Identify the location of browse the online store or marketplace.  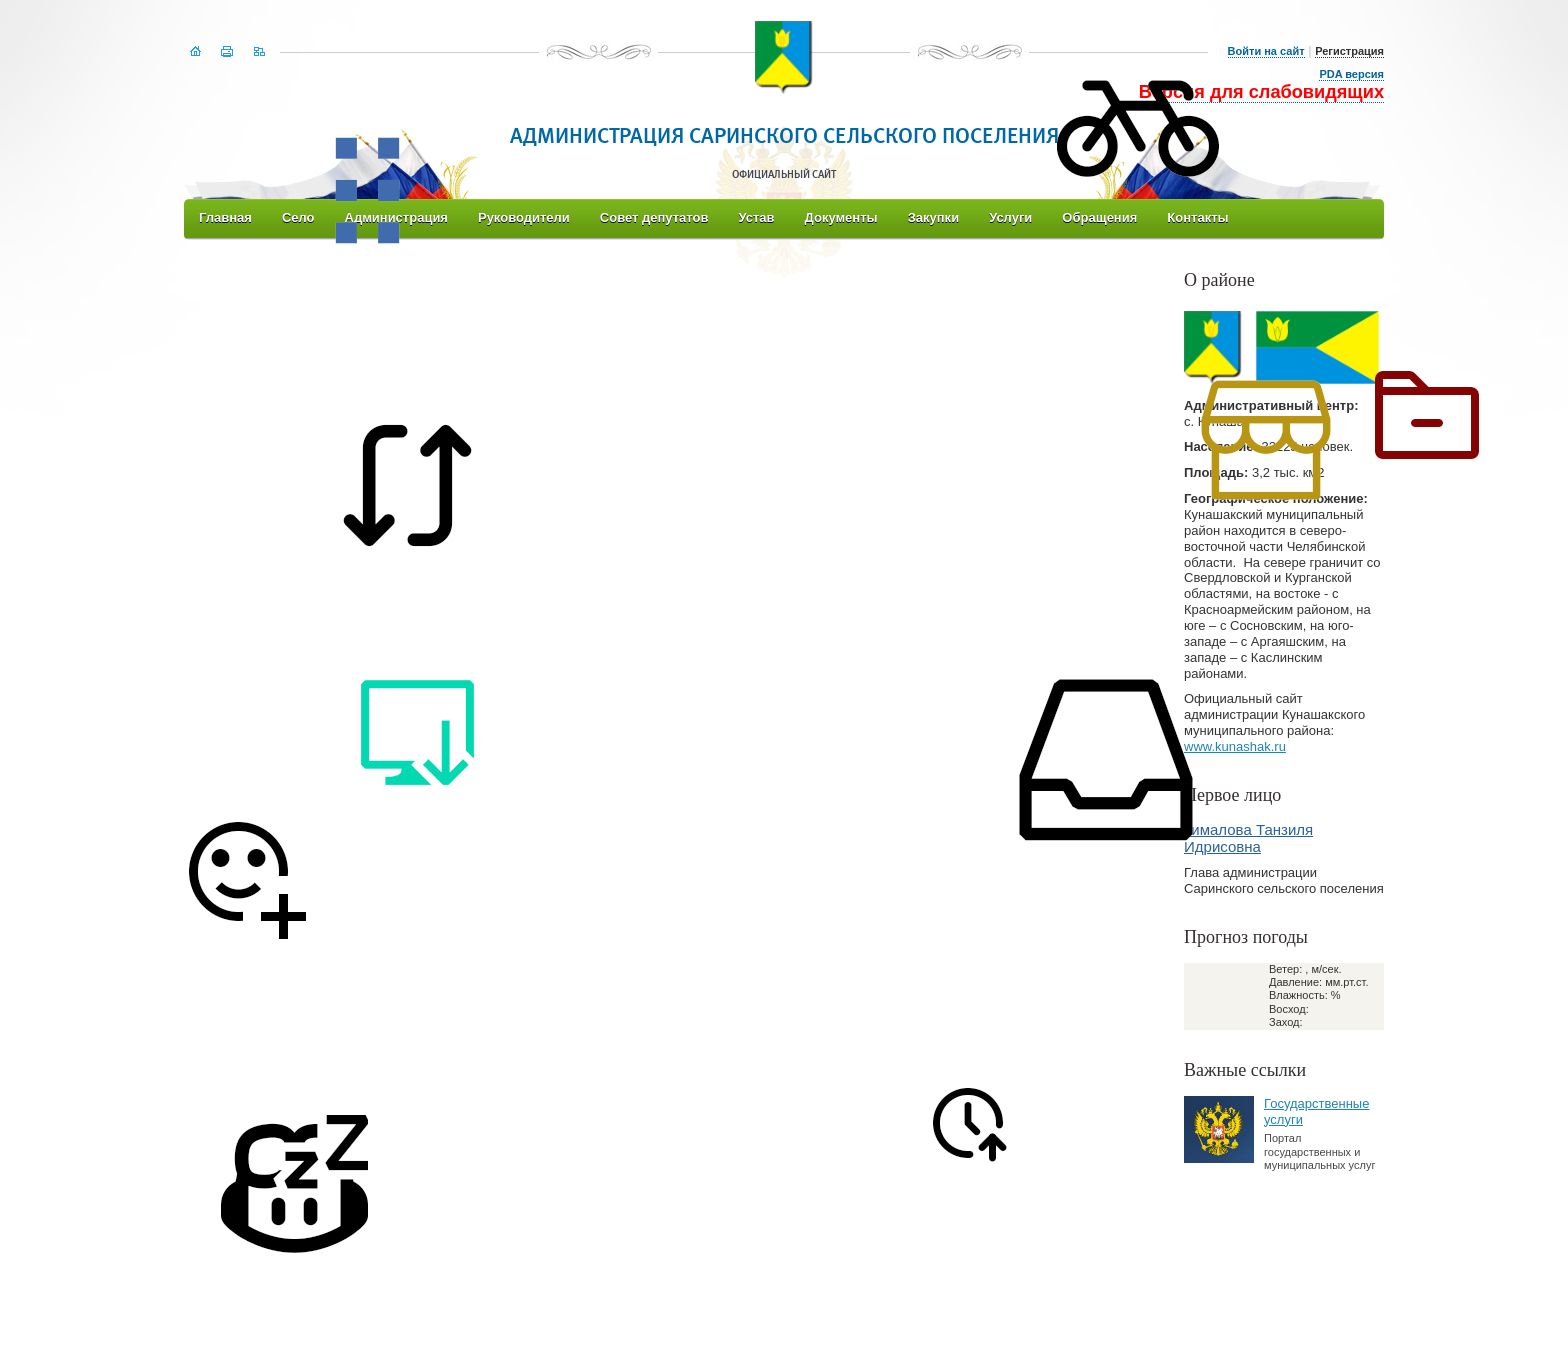
(1266, 440).